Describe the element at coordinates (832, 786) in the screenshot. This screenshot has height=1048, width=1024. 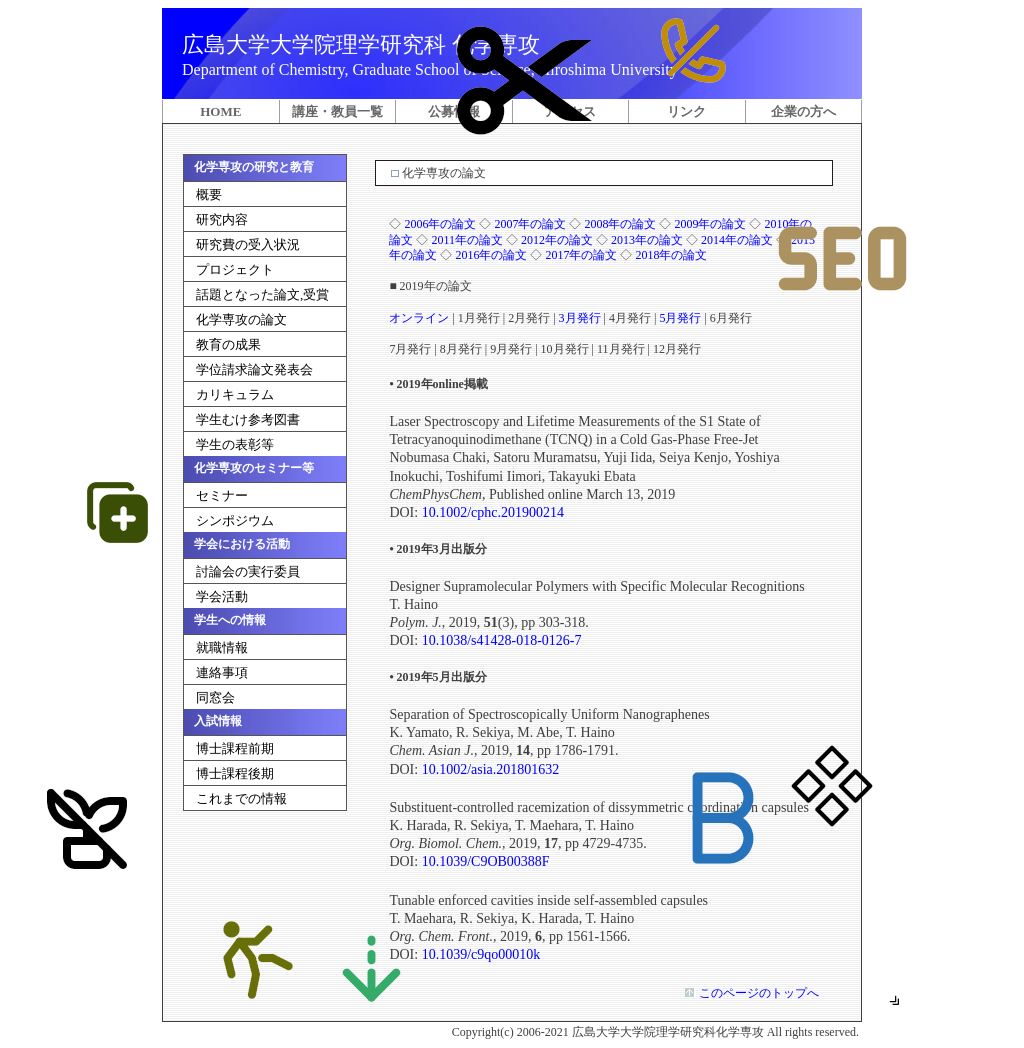
I see `access quick actions or app grid` at that location.